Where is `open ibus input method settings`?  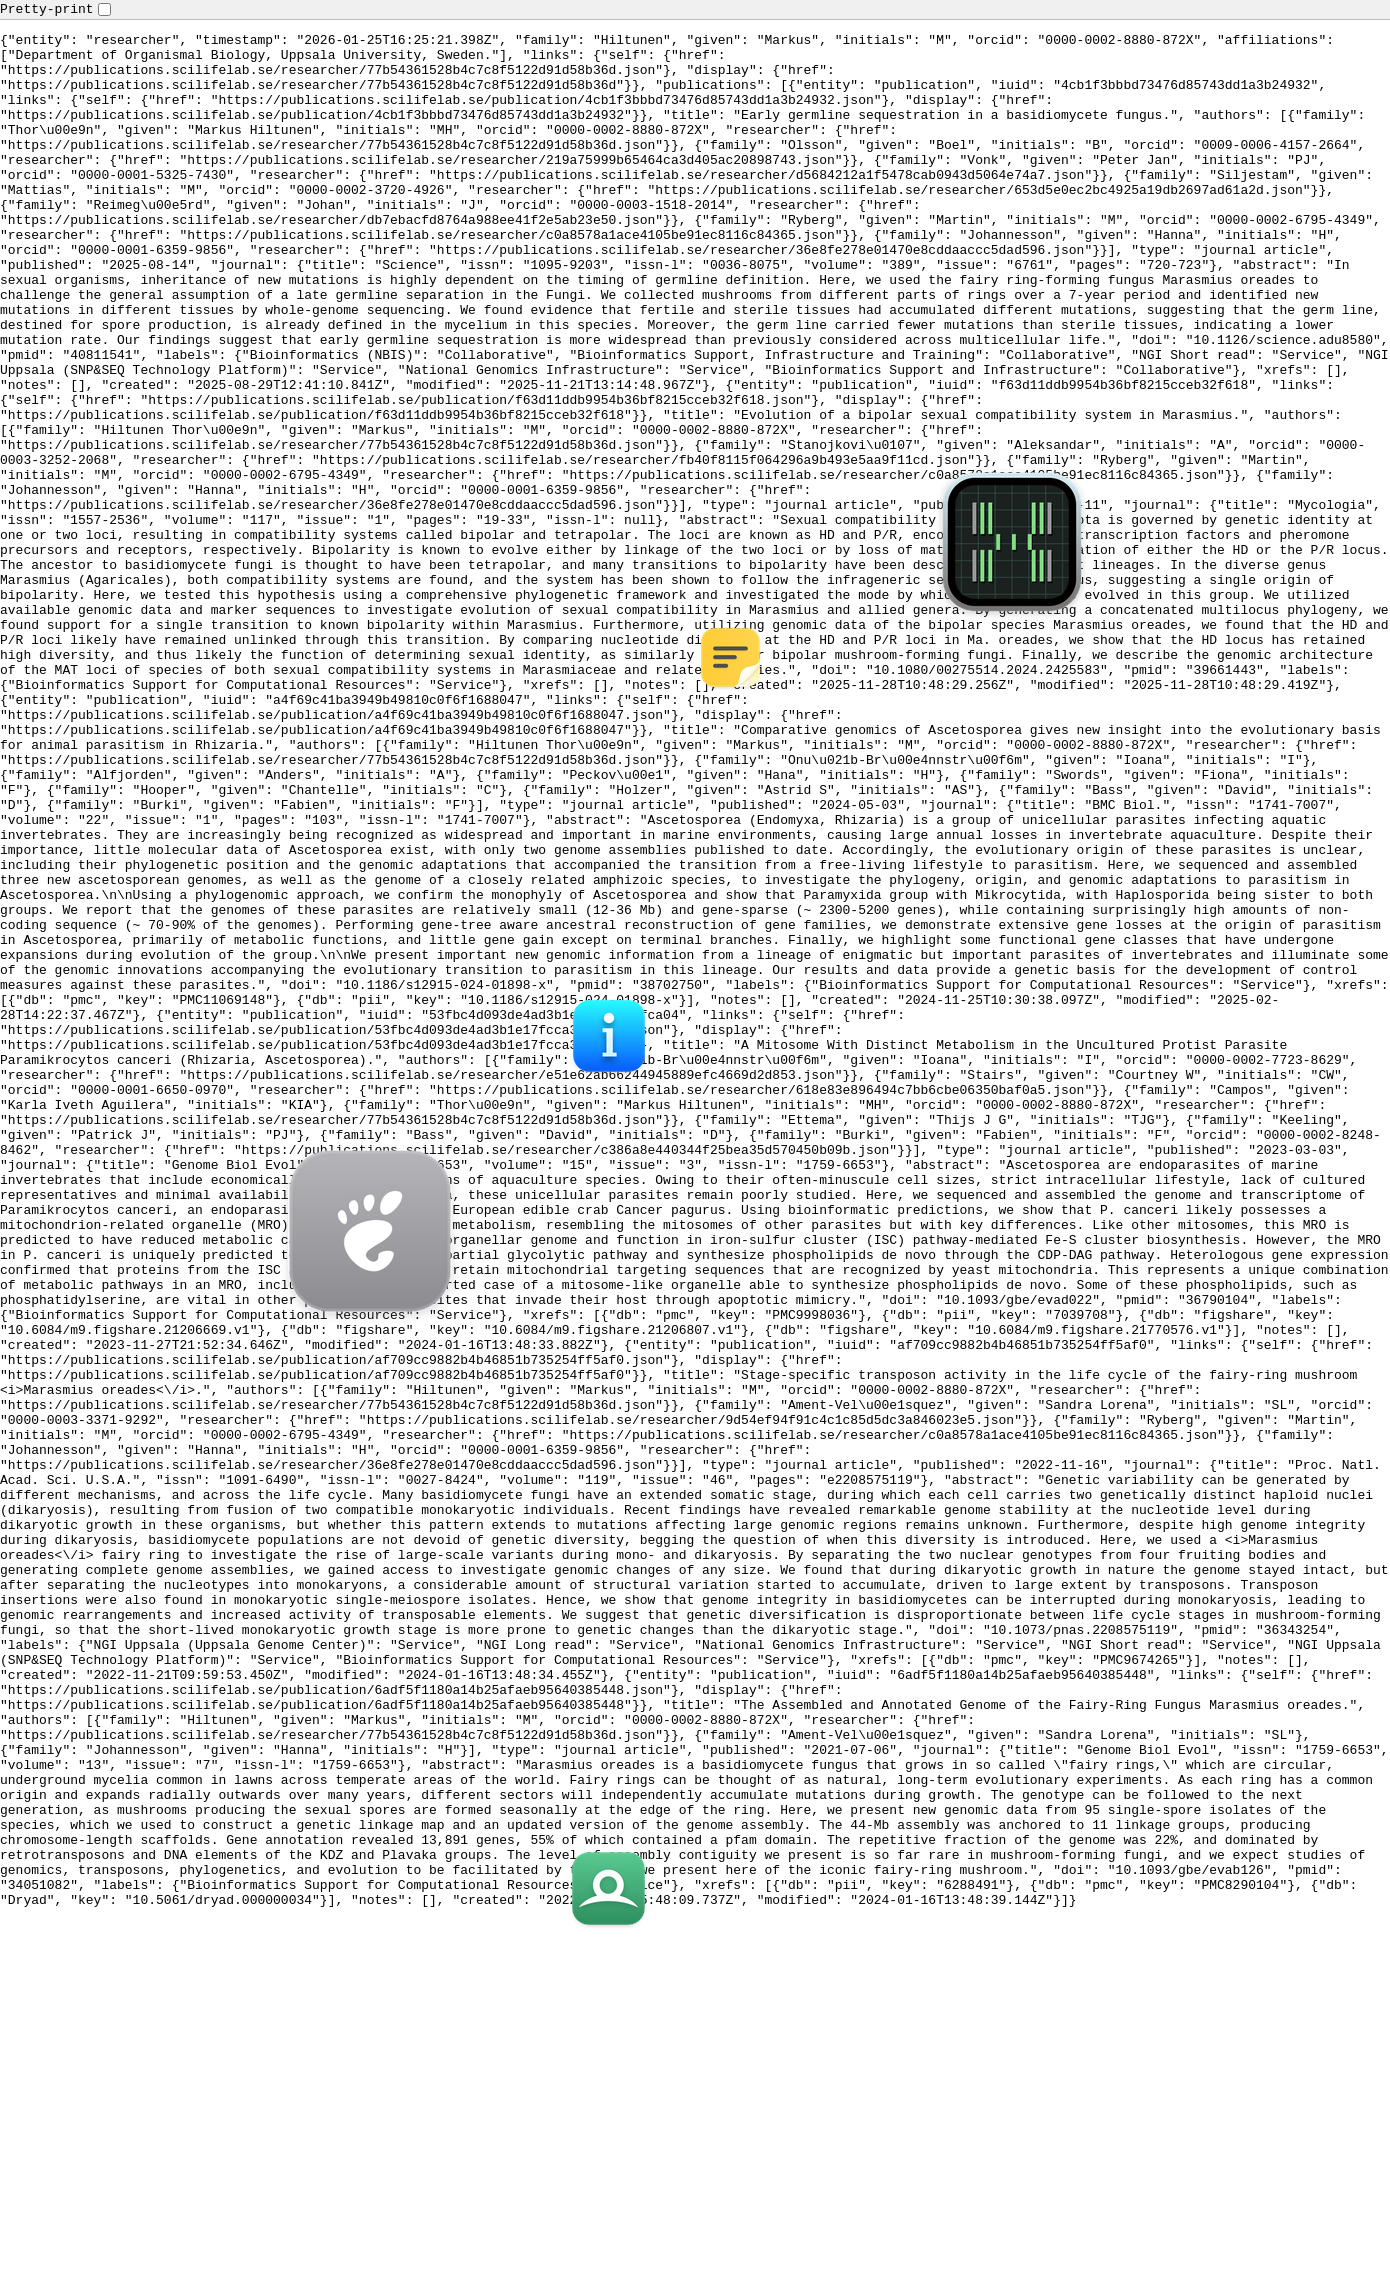 open ibus input method settings is located at coordinates (609, 1036).